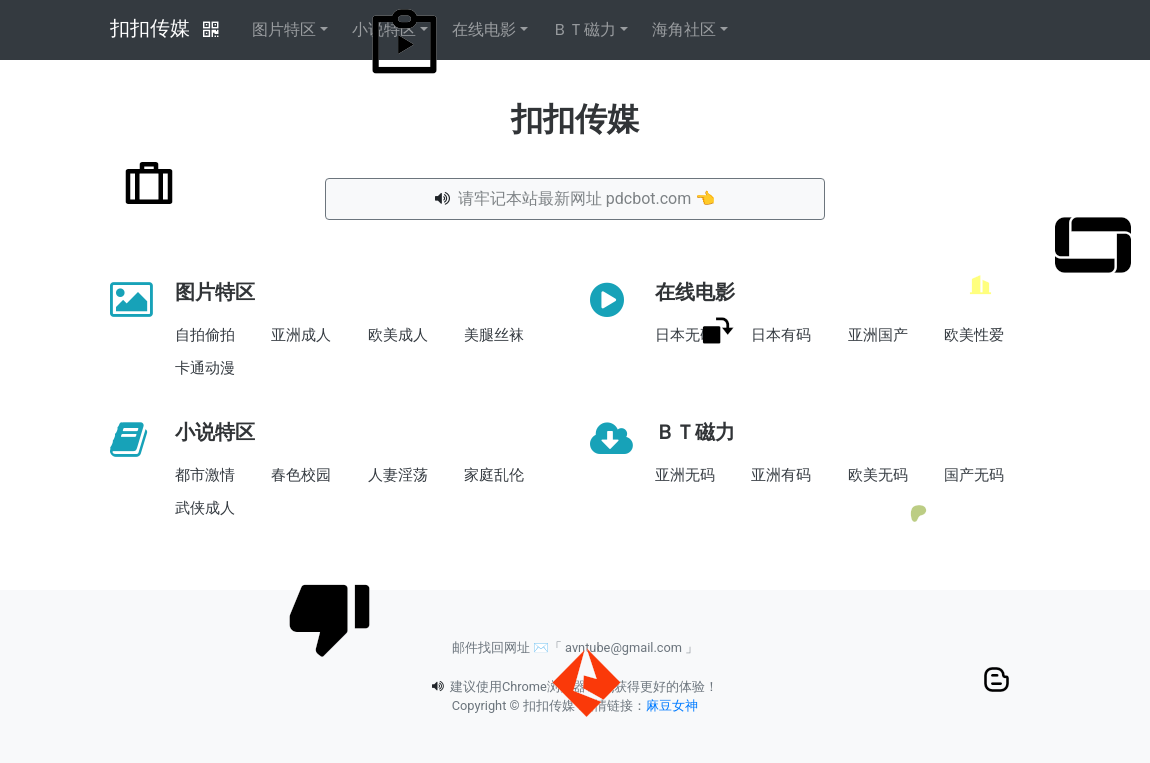 The width and height of the screenshot is (1150, 763). What do you see at coordinates (717, 330) in the screenshot?
I see `rotate element clockwise` at bounding box center [717, 330].